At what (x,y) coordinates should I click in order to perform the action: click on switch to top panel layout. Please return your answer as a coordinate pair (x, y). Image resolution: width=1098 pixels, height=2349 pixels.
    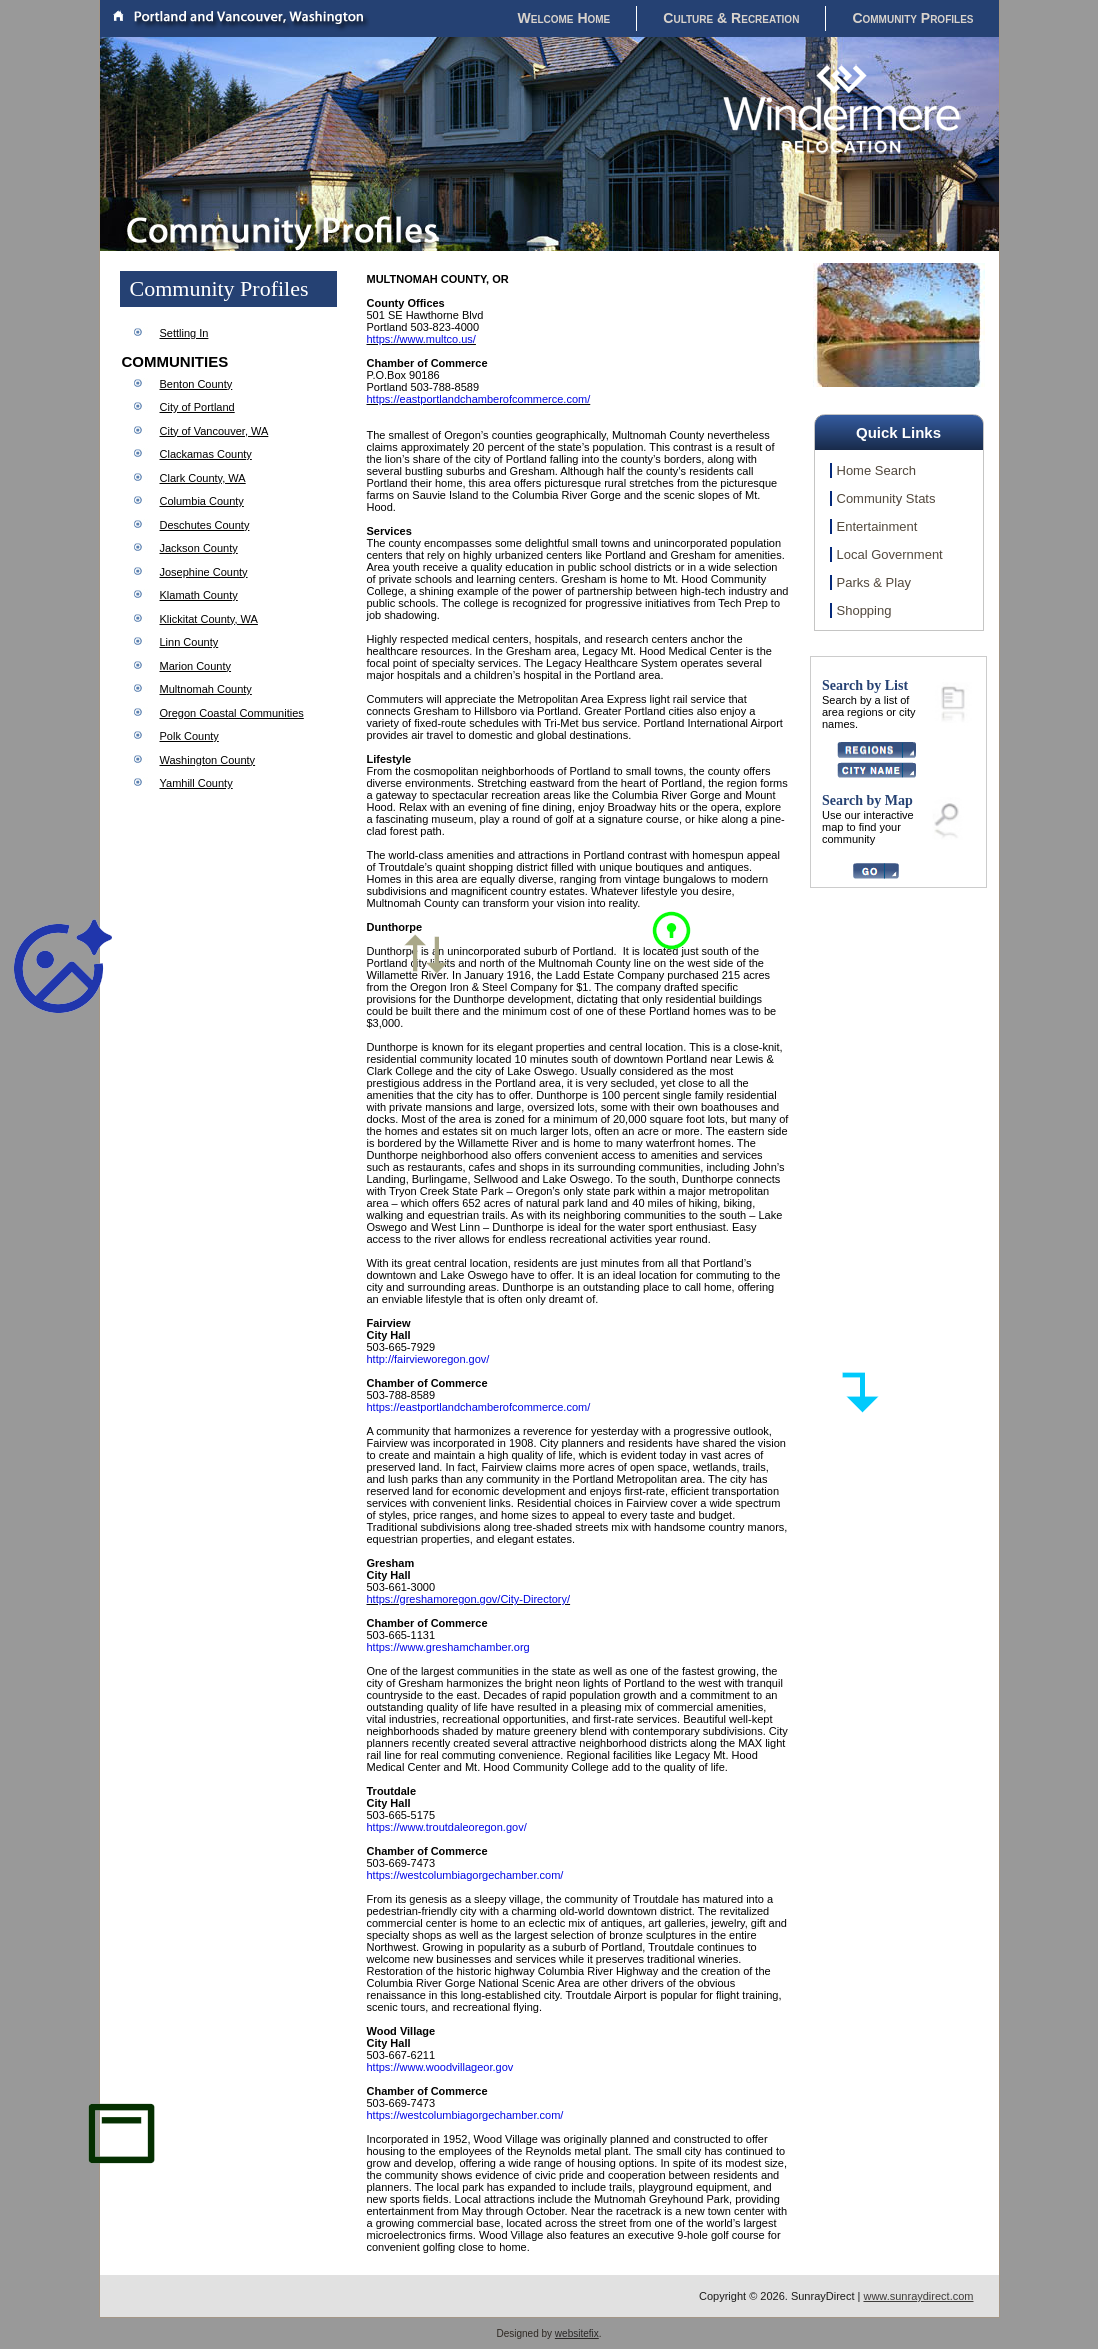
    Looking at the image, I should click on (121, 2133).